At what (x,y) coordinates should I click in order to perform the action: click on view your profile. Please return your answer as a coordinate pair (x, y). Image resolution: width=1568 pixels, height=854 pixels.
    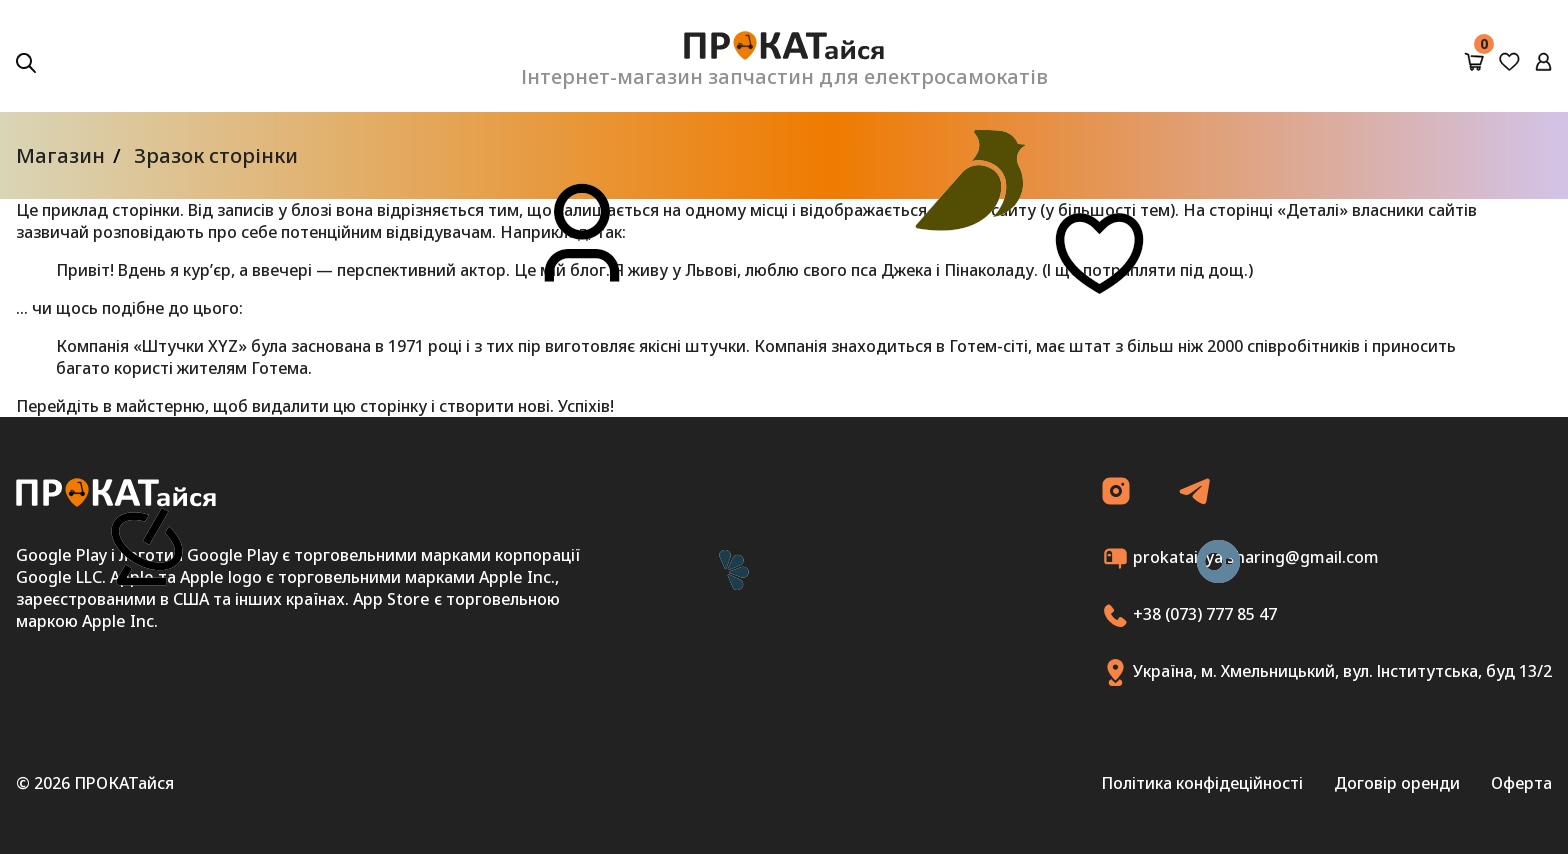
    Looking at the image, I should click on (582, 235).